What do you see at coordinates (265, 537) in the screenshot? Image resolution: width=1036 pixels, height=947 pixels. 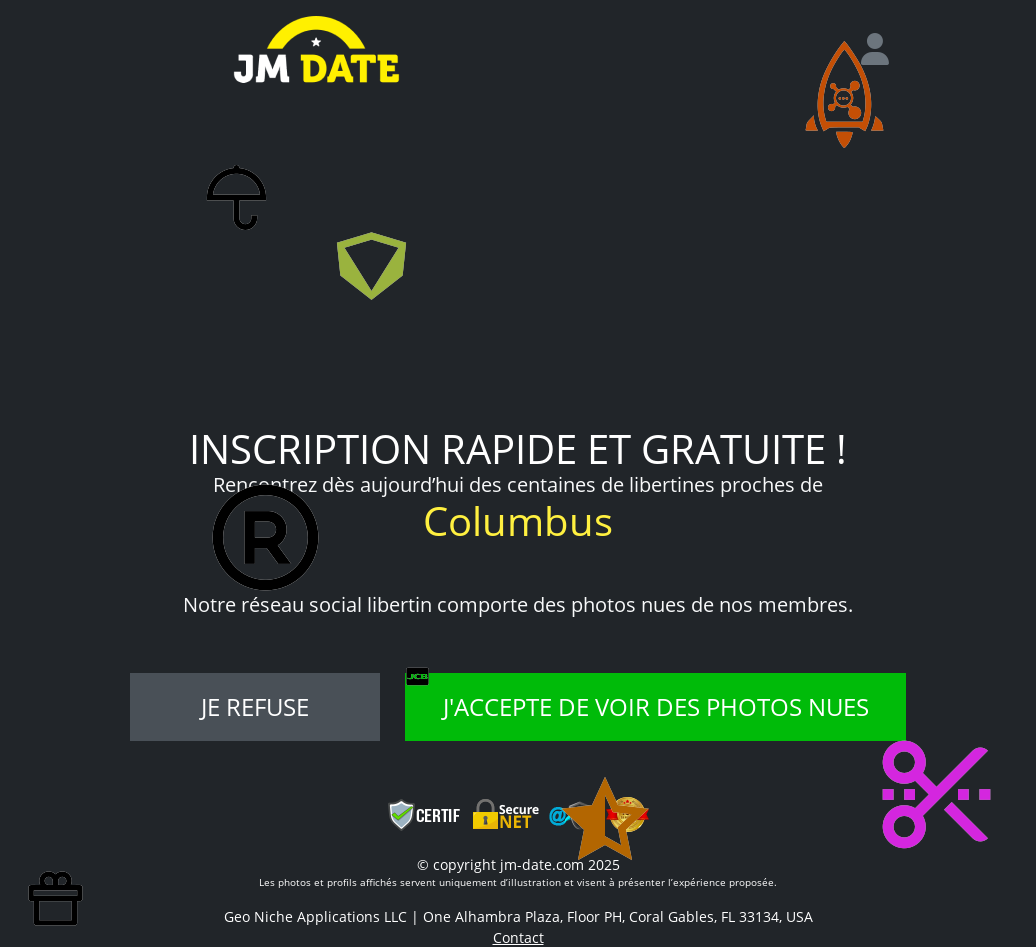 I see `indicates a registered trademark` at bounding box center [265, 537].